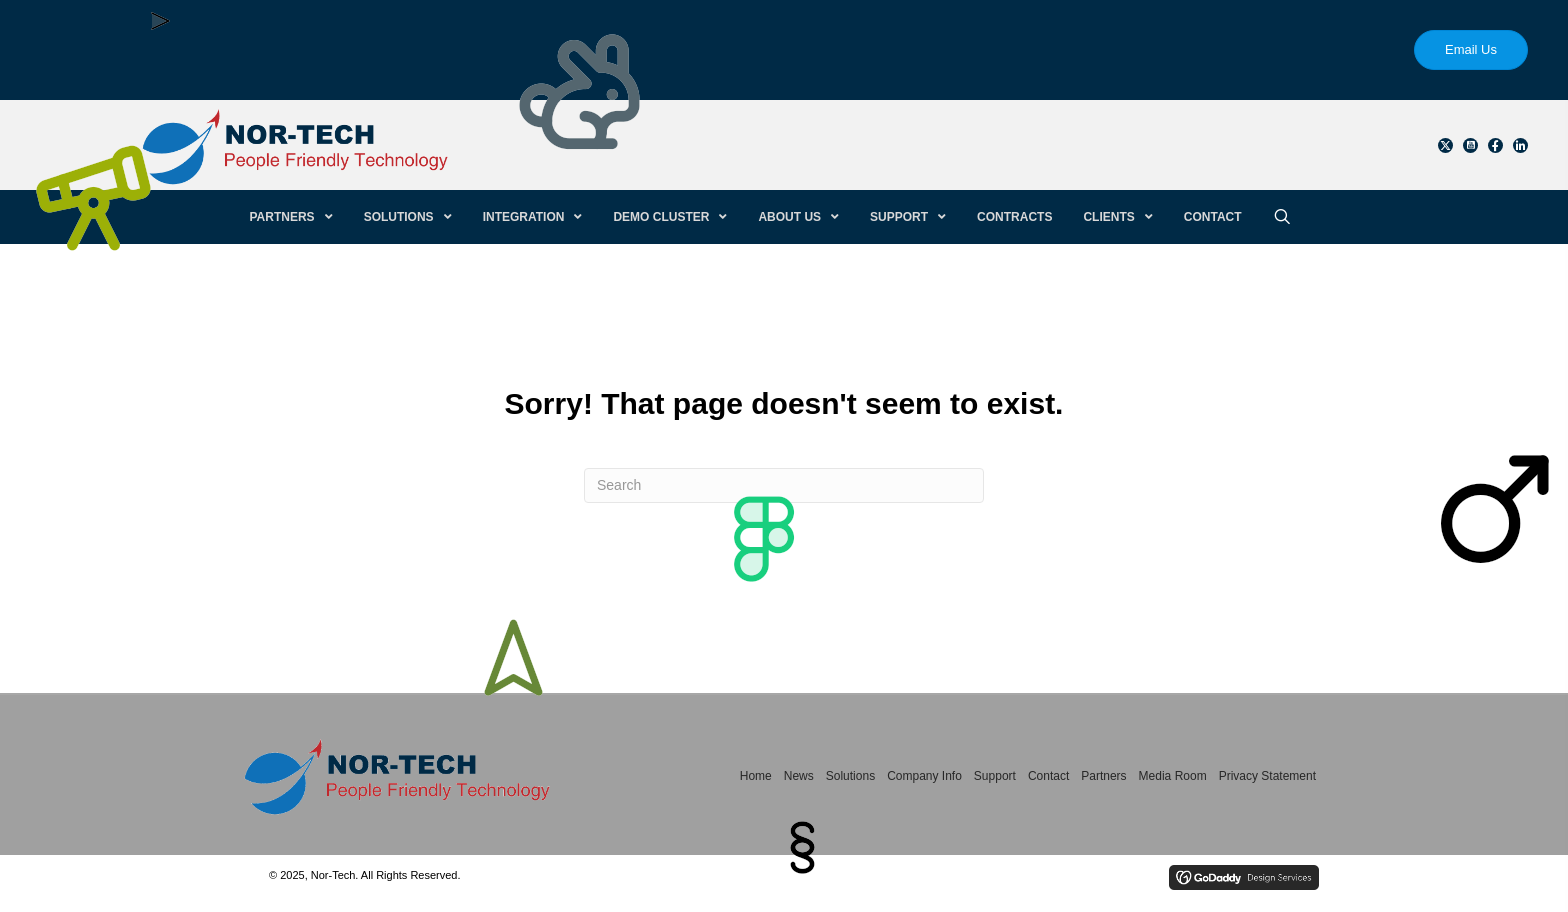  What do you see at coordinates (579, 94) in the screenshot?
I see `indicates fast or quick mode` at bounding box center [579, 94].